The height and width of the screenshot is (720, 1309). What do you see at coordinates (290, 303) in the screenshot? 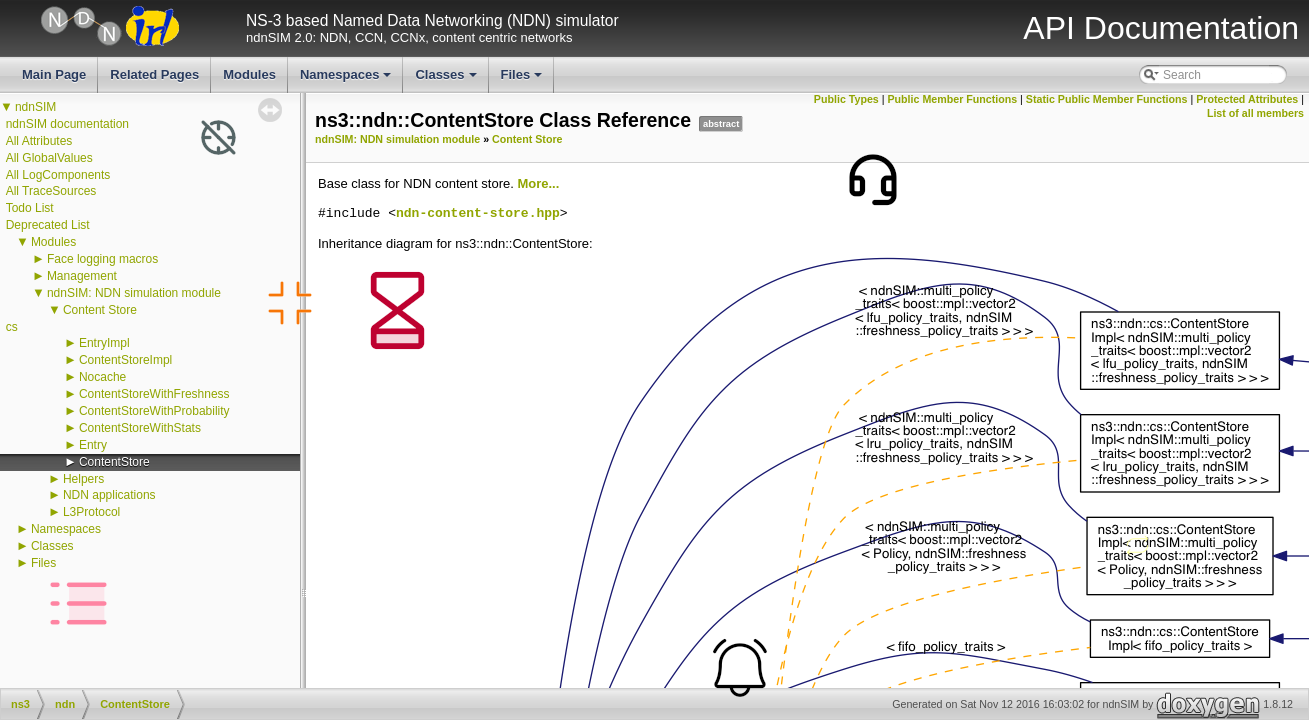
I see `exit fullscreen mode` at bounding box center [290, 303].